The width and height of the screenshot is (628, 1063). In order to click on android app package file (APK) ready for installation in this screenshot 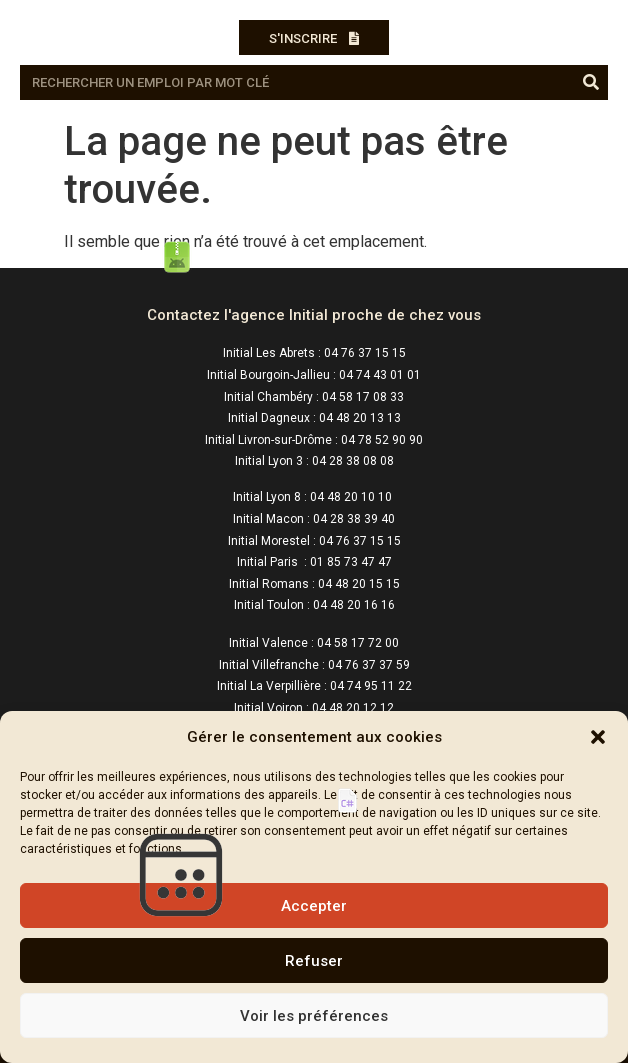, I will do `click(177, 257)`.